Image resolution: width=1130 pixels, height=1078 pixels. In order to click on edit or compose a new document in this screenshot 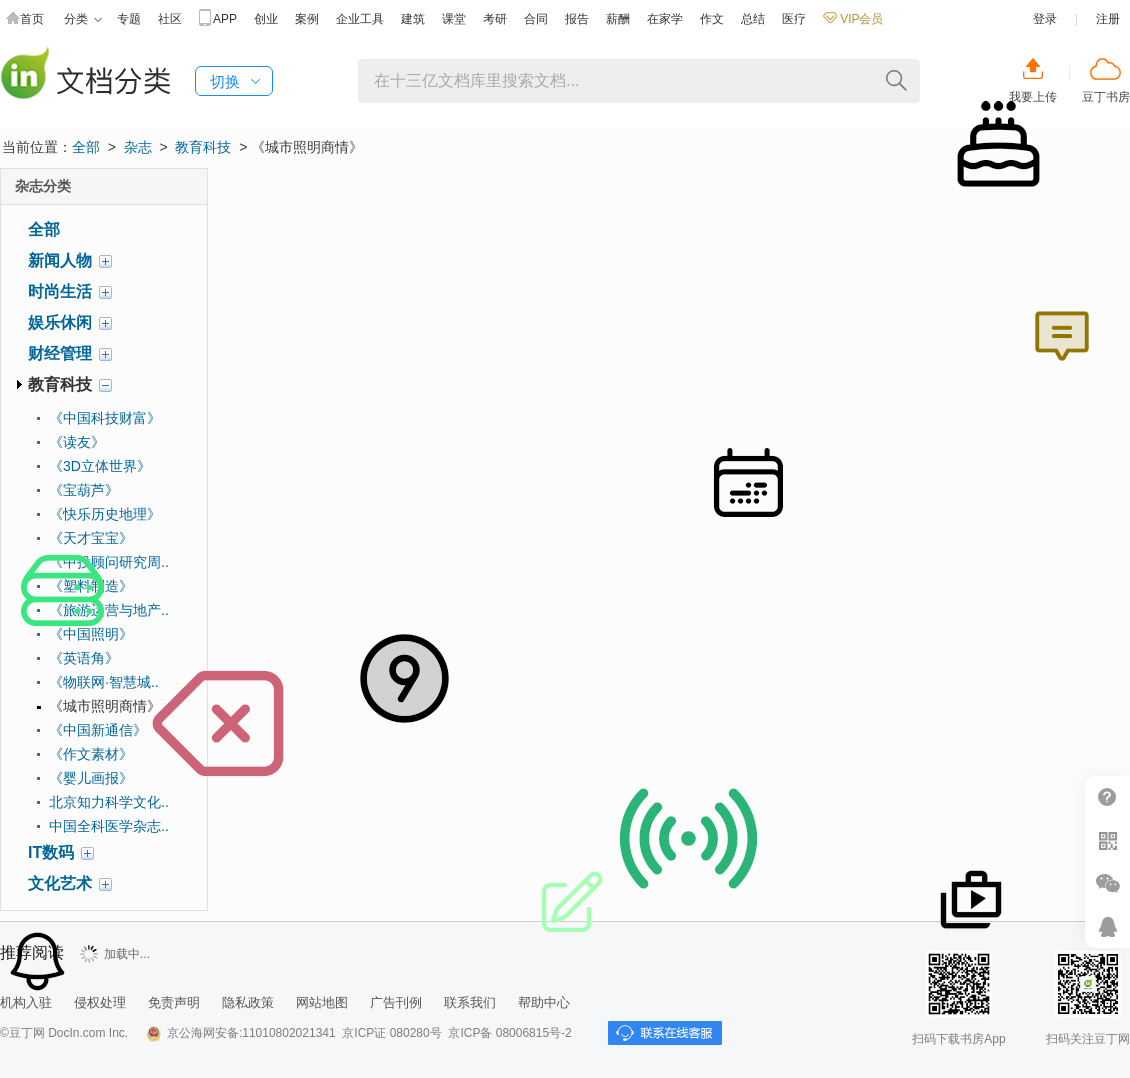, I will do `click(571, 903)`.